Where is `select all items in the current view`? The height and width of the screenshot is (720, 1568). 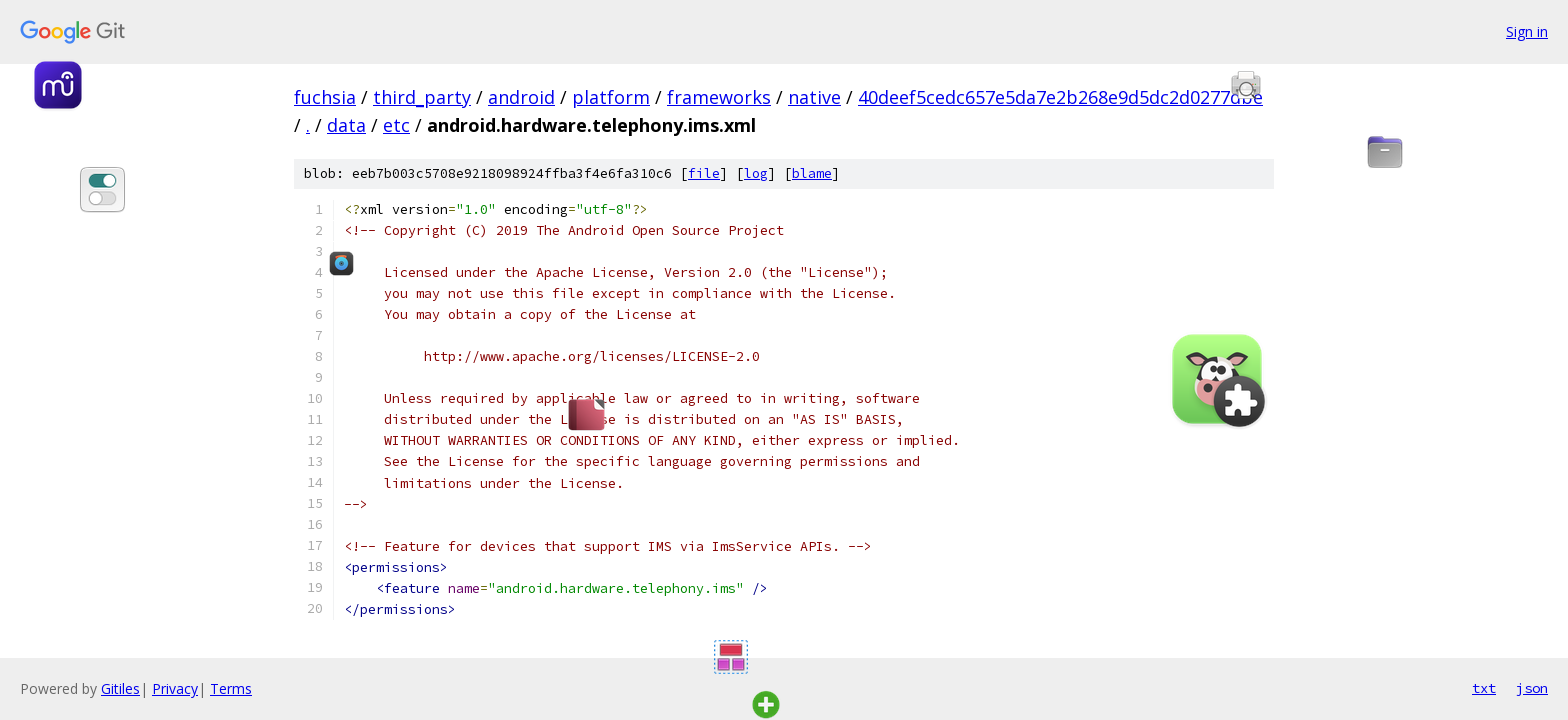
select all items in the current view is located at coordinates (731, 657).